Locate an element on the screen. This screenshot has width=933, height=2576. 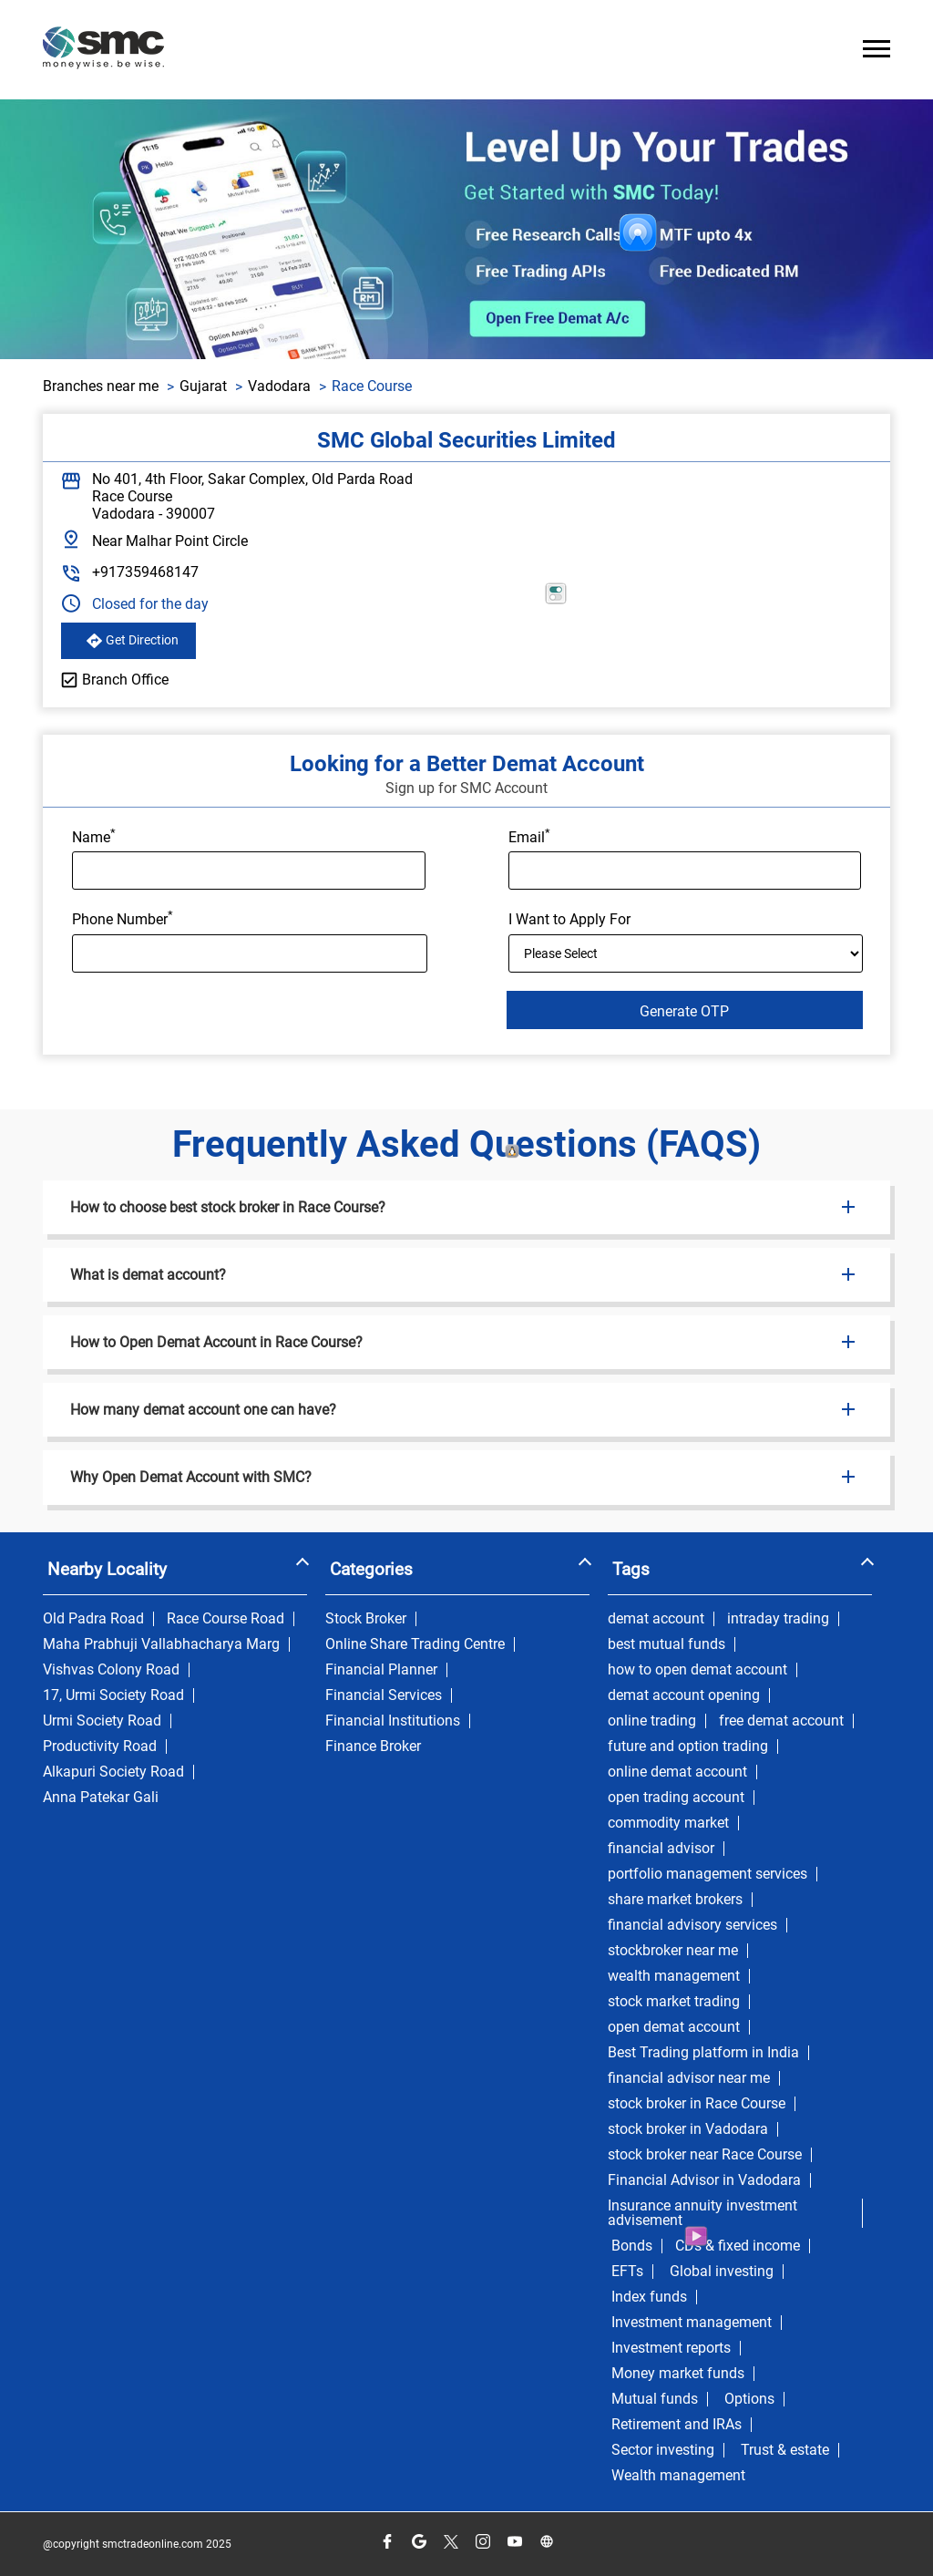
open airdrop to share files with nearby devices is located at coordinates (638, 232).